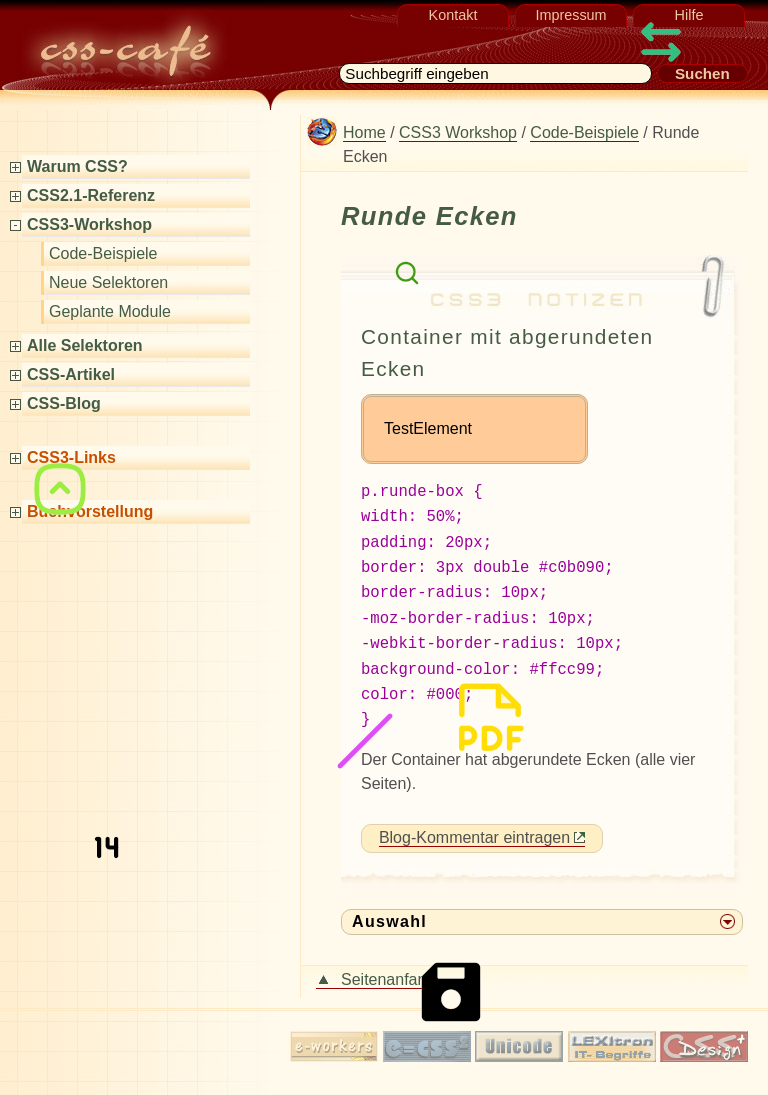 This screenshot has height=1095, width=768. Describe the element at coordinates (490, 720) in the screenshot. I see `view or open a PDF document` at that location.